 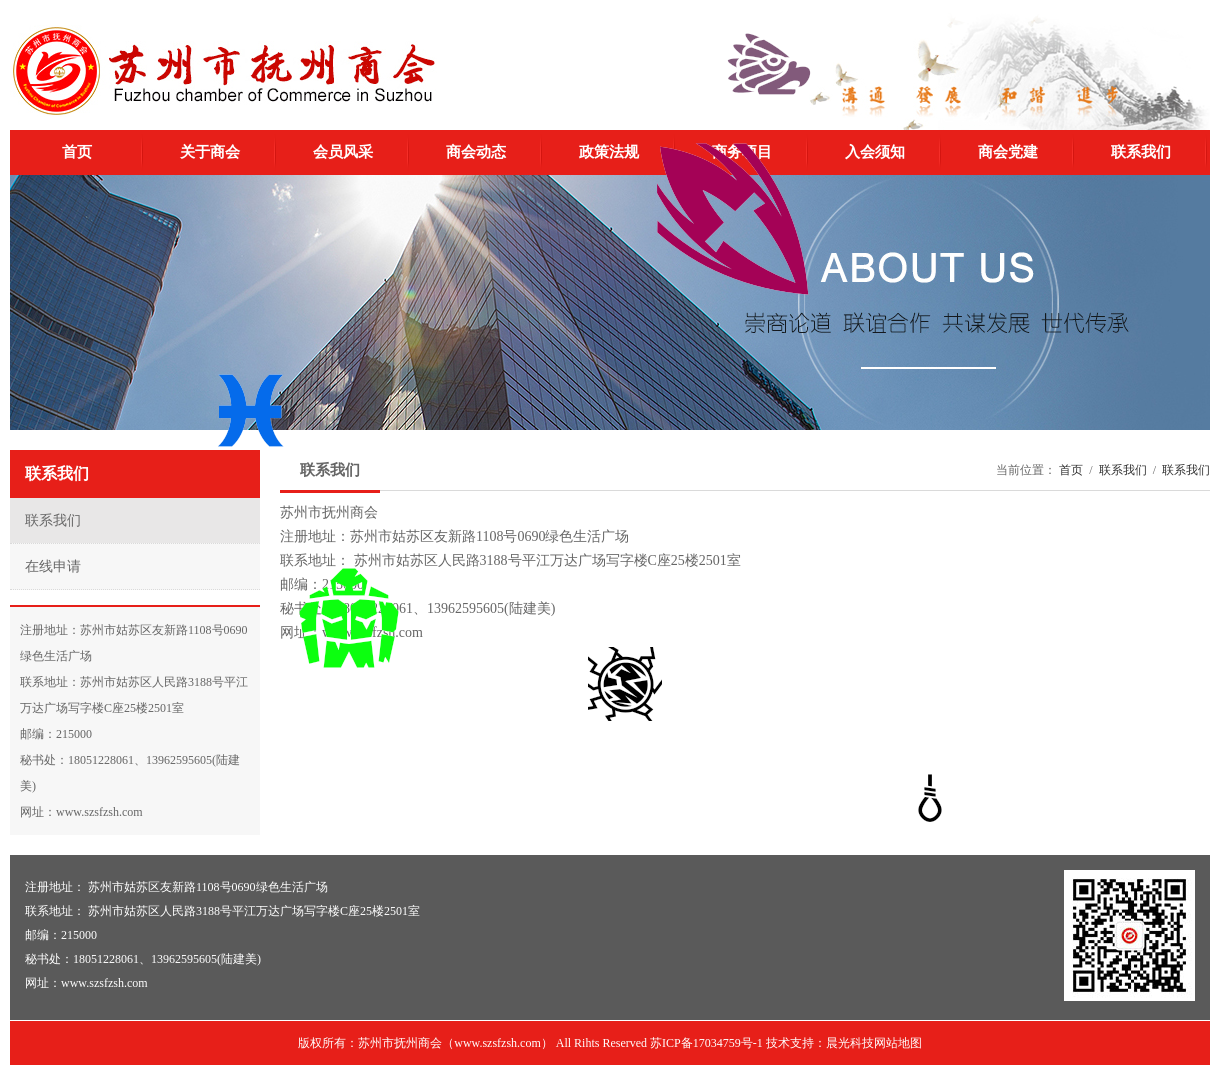 I want to click on summon or deploy a rock golem unit, so click(x=349, y=618).